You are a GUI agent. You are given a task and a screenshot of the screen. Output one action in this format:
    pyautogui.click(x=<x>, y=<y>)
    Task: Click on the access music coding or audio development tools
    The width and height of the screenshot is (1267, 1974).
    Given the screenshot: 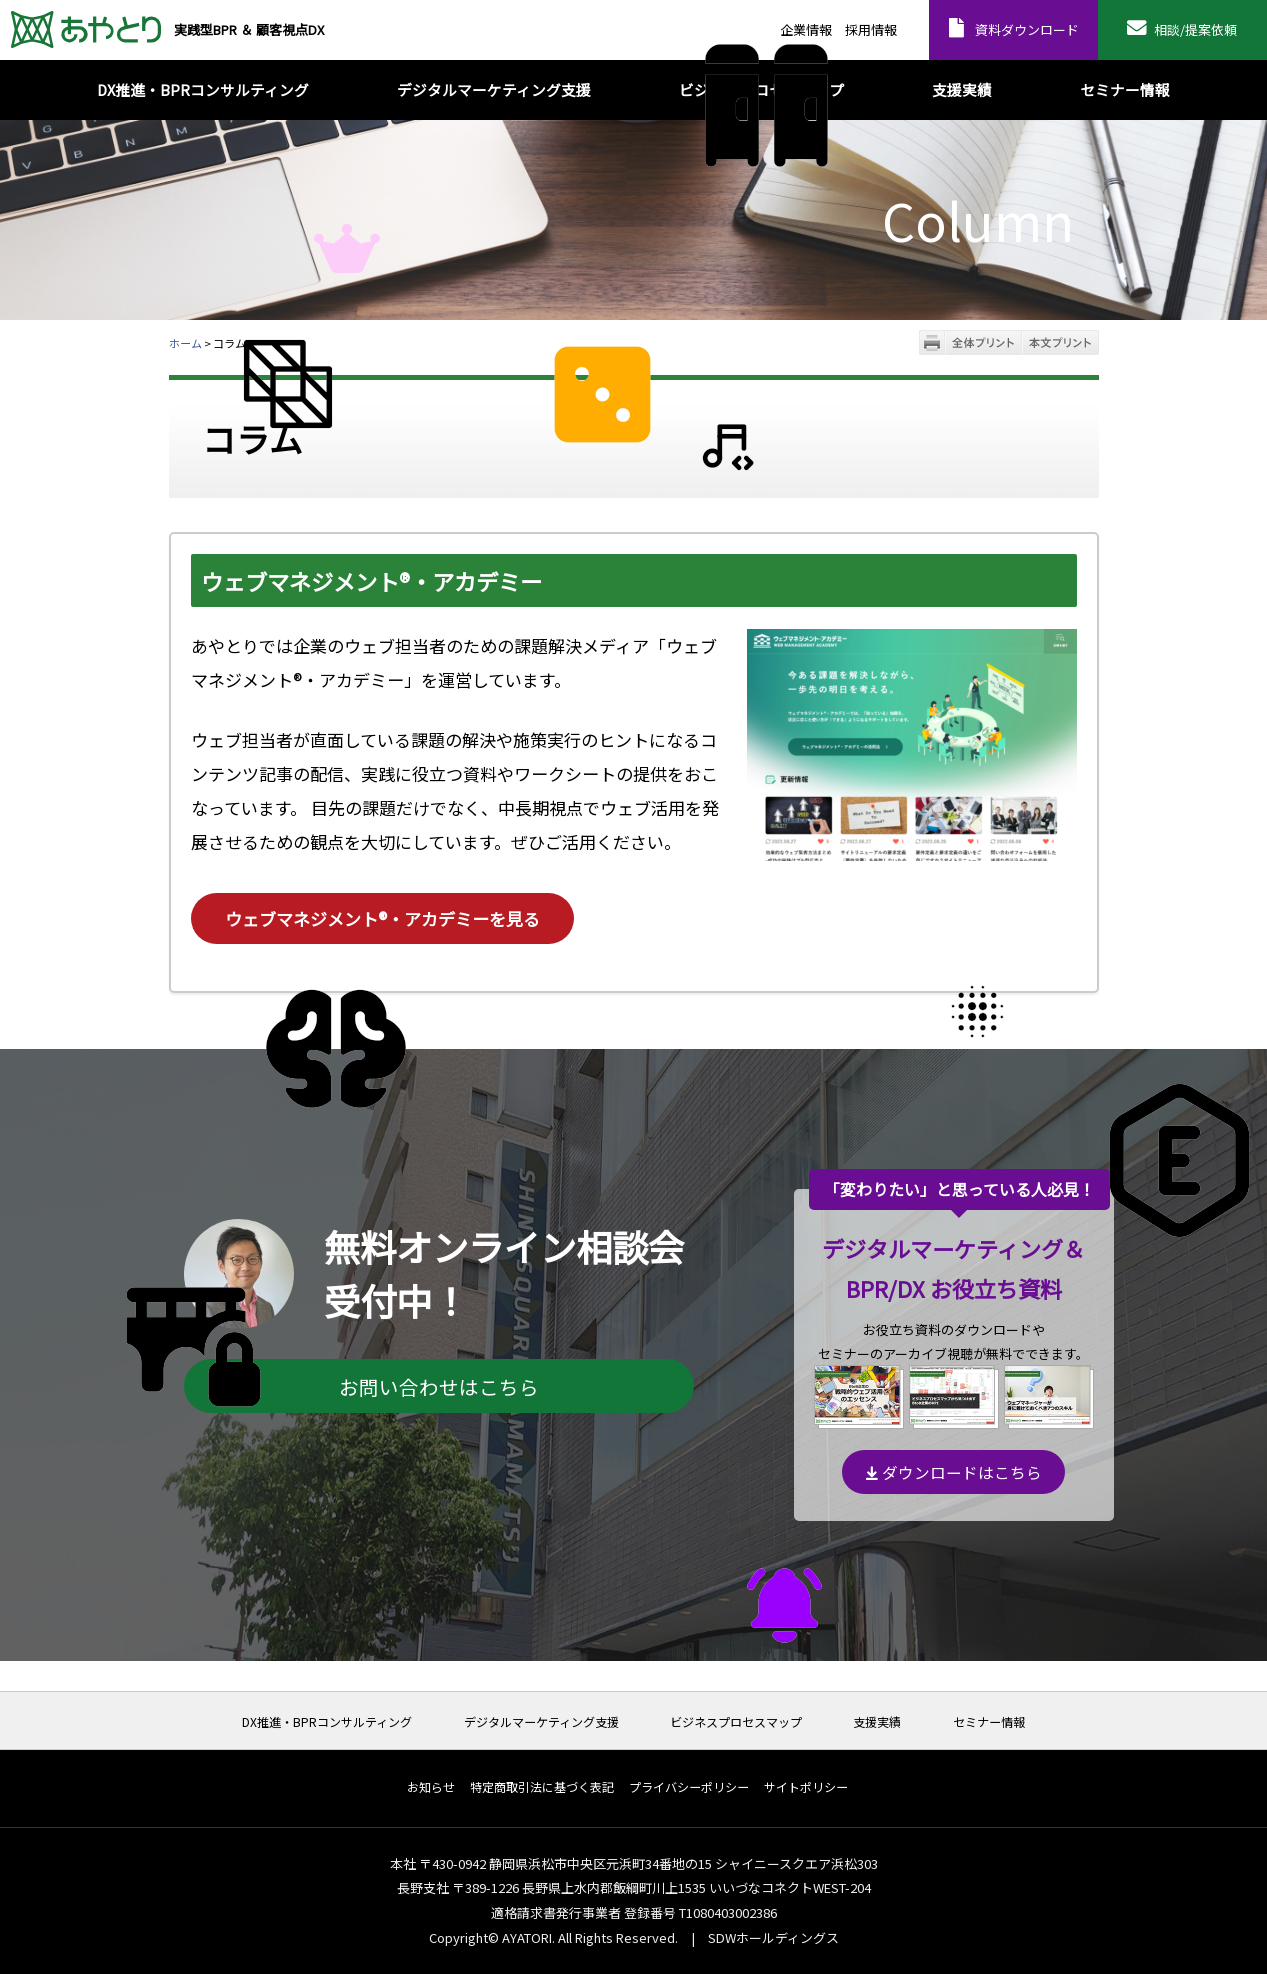 What is the action you would take?
    pyautogui.click(x=727, y=446)
    